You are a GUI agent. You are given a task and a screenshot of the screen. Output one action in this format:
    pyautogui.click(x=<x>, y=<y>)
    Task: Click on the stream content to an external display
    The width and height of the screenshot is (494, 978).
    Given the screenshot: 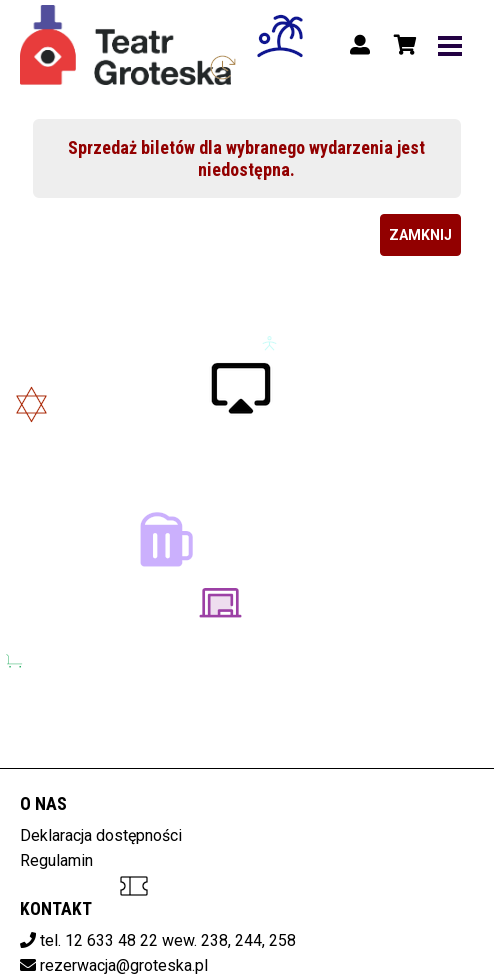 What is the action you would take?
    pyautogui.click(x=241, y=387)
    